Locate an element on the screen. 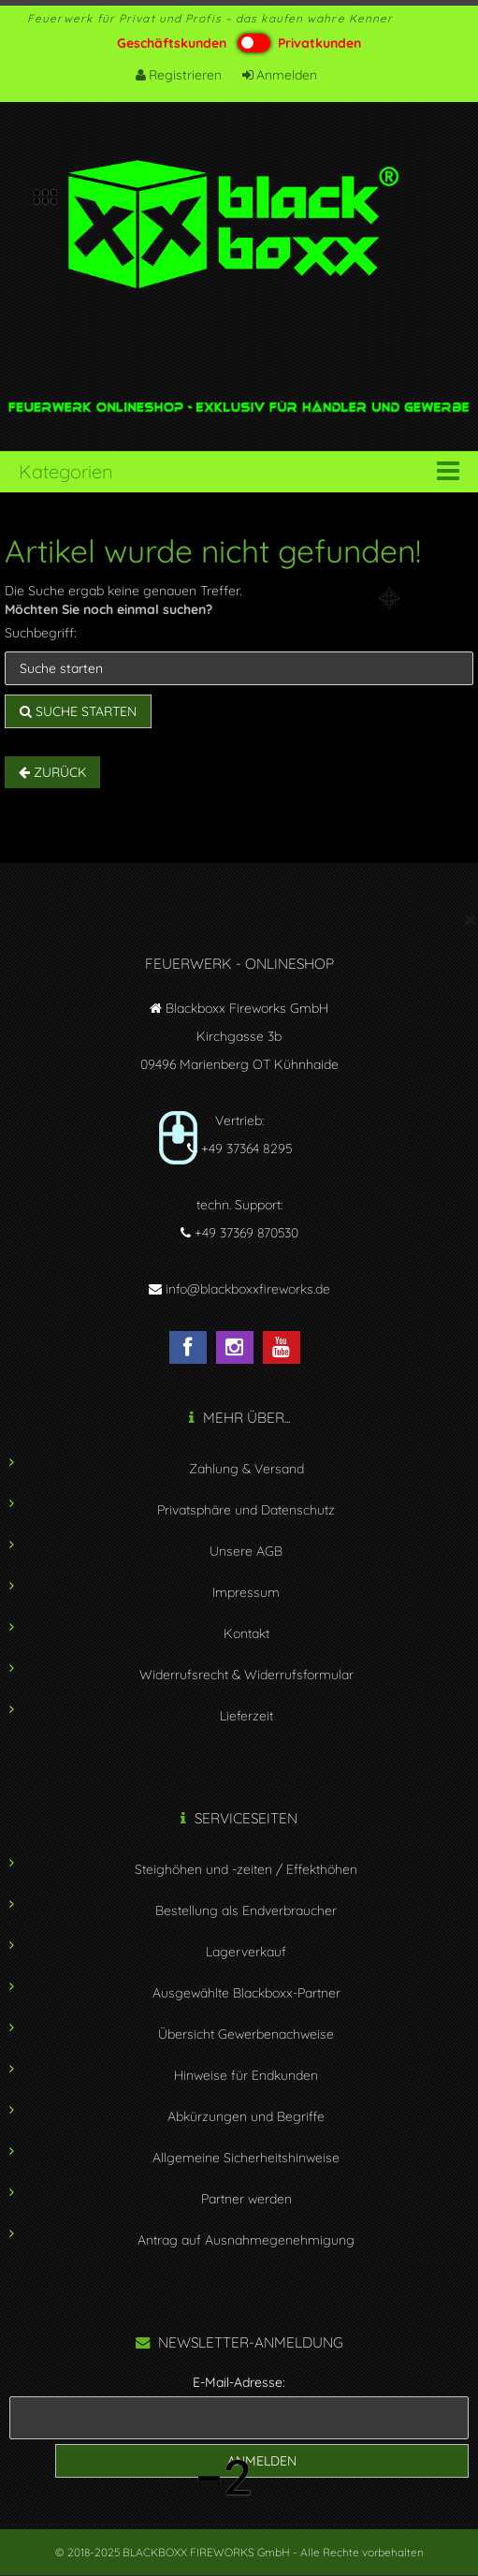 The image size is (478, 2576). decrease exposure by 2 stops in photo editing is located at coordinates (225, 2479).